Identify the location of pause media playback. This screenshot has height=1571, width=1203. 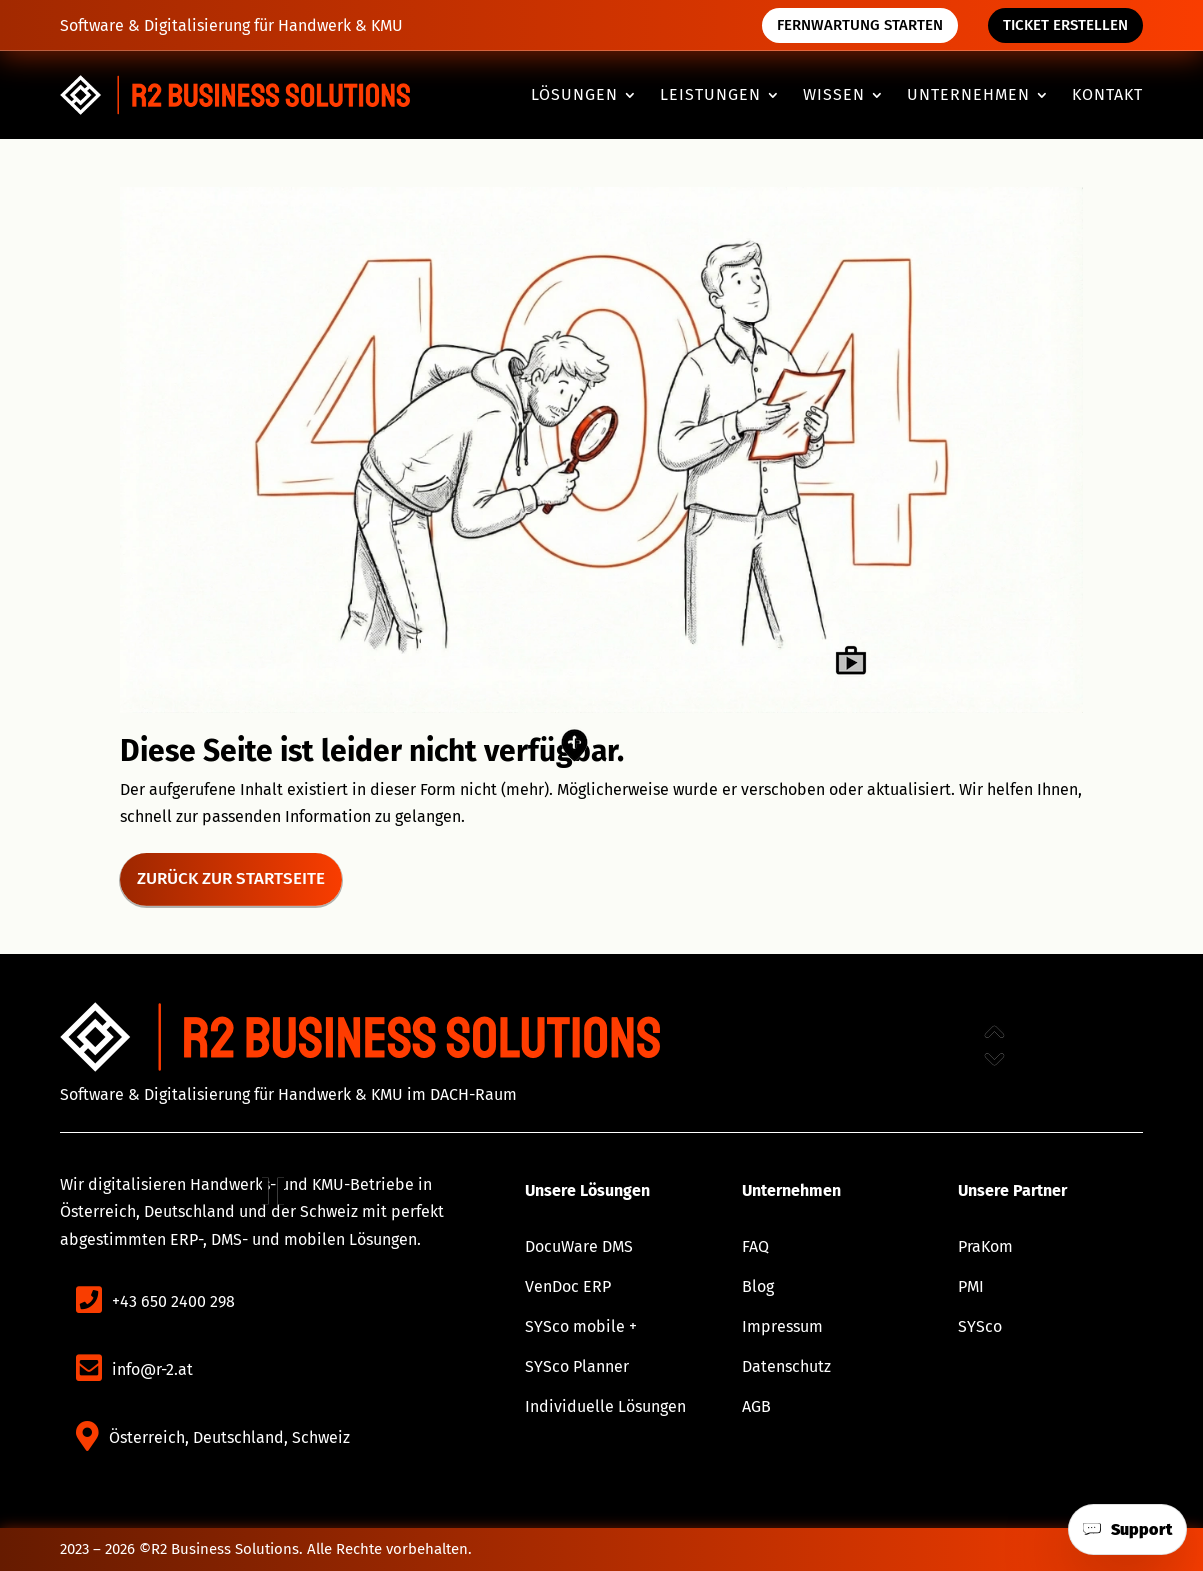
(273, 1191).